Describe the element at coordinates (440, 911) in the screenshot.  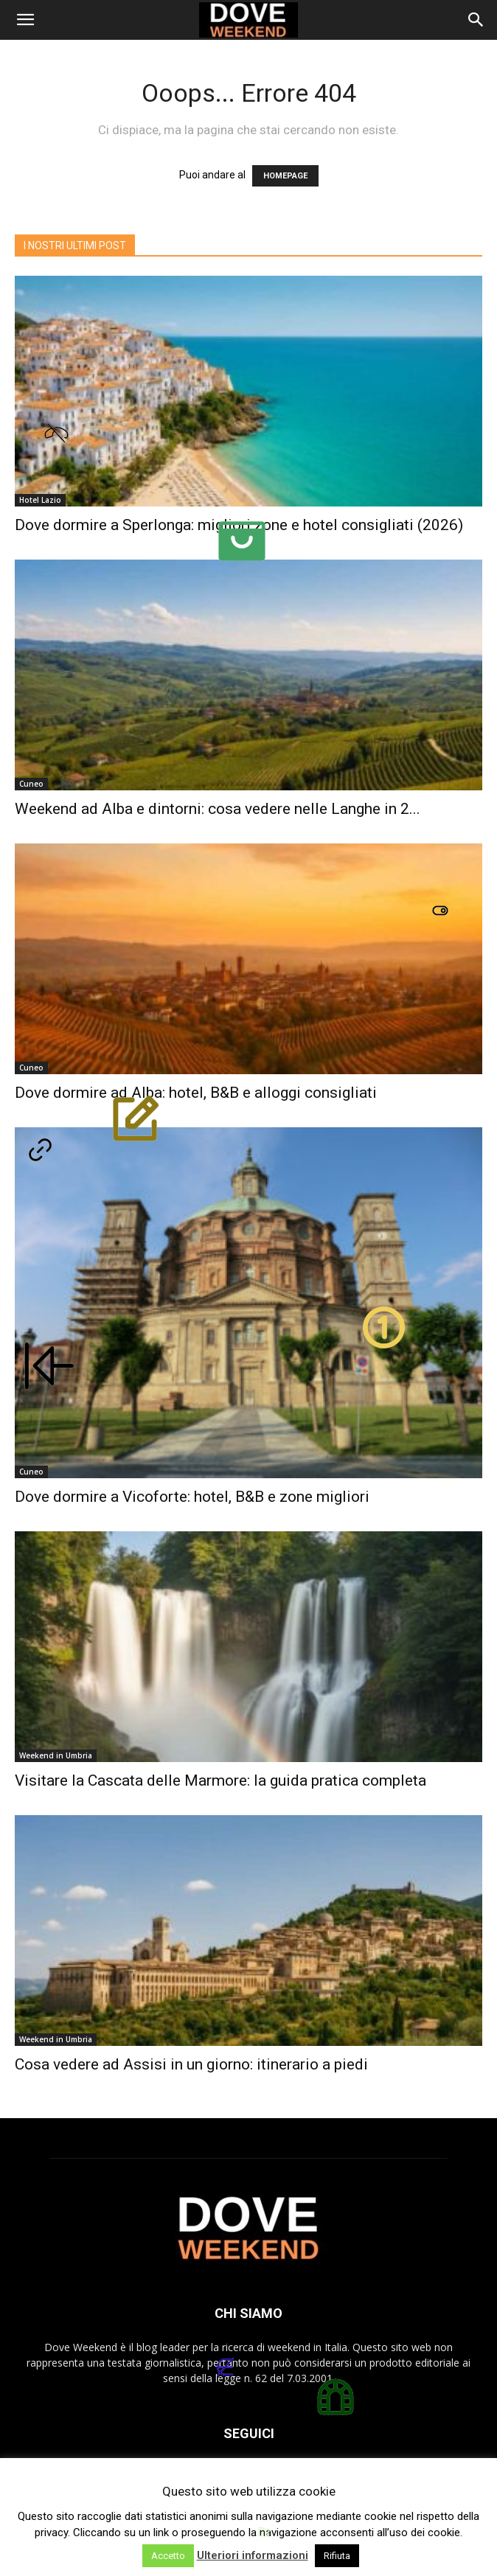
I see `toggle switch in the on position` at that location.